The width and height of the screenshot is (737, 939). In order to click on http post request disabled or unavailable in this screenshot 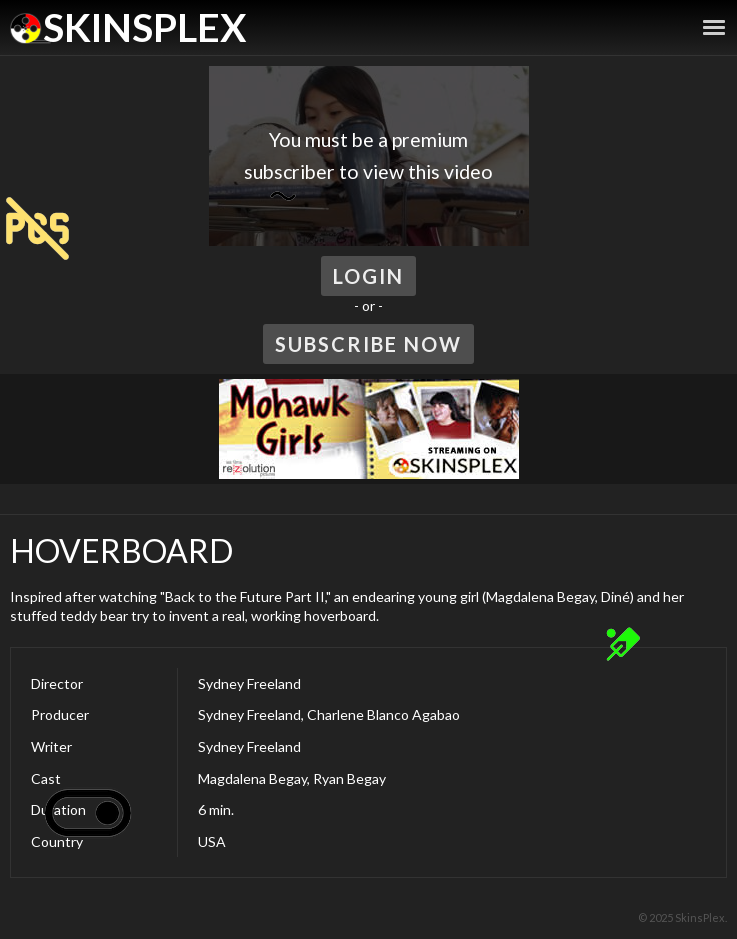, I will do `click(37, 228)`.